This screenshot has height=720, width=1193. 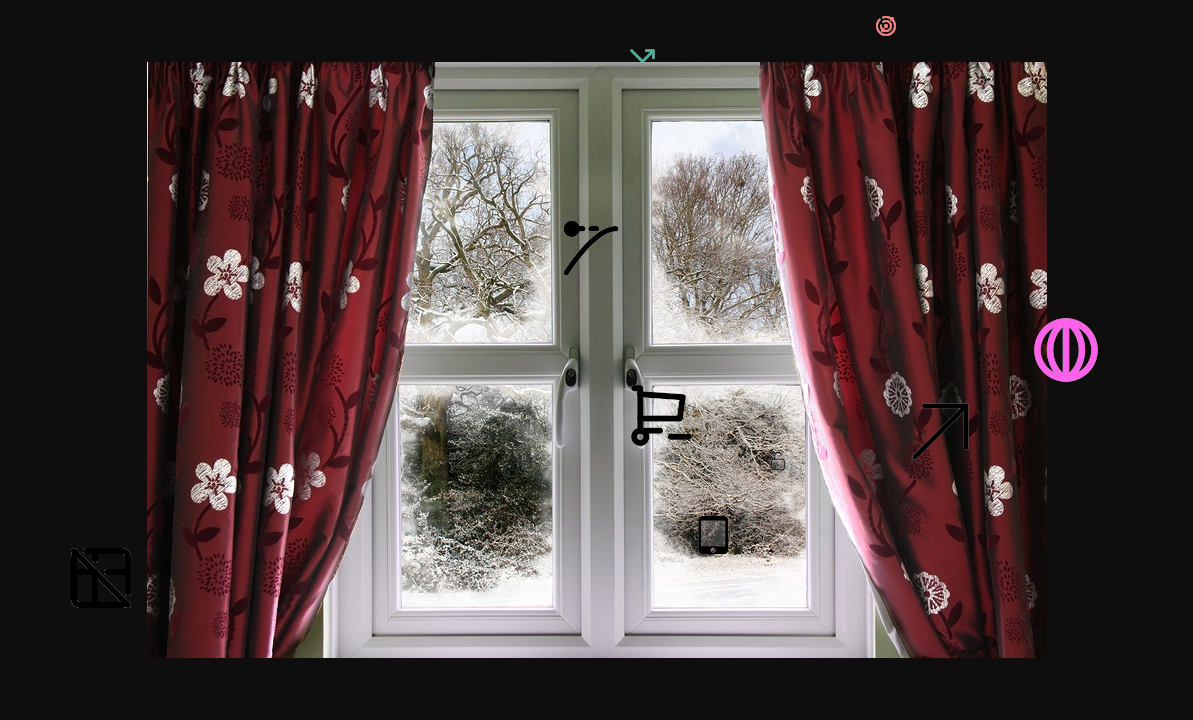 I want to click on reply to a message or thread, so click(x=642, y=55).